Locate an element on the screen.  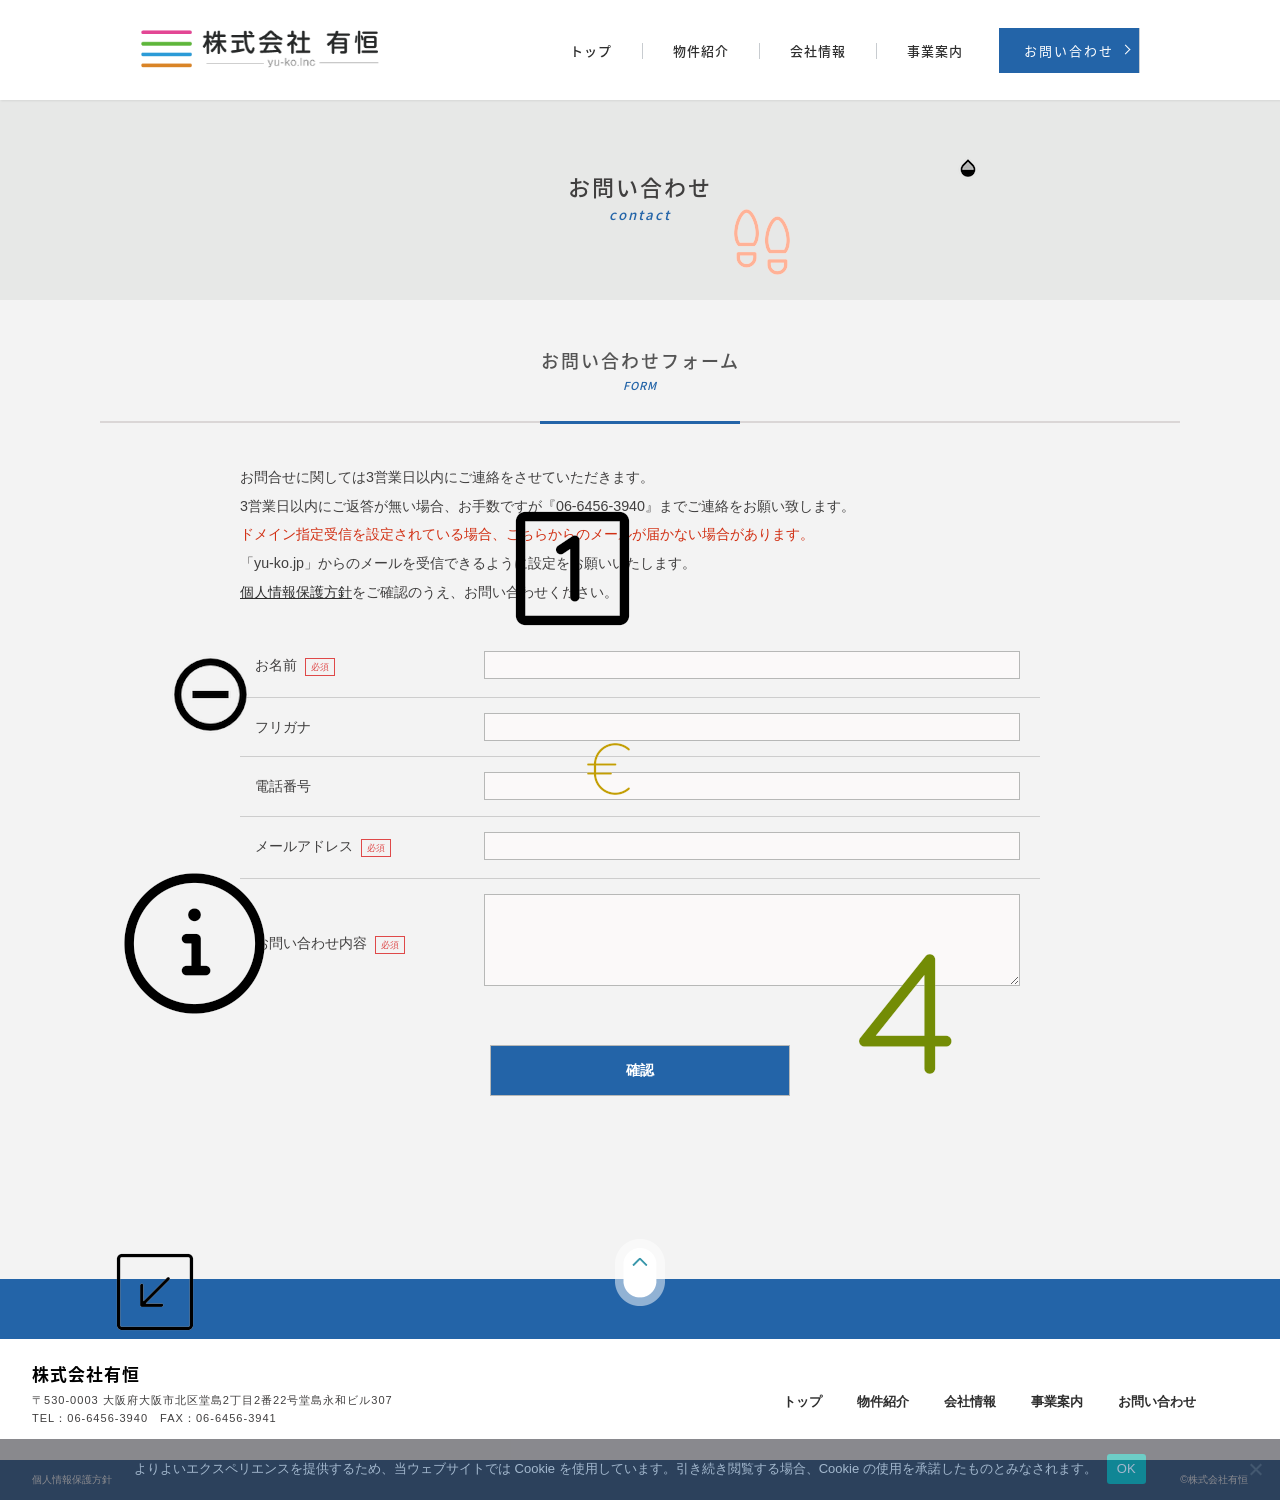
indicates the first item or step in a sequence is located at coordinates (572, 568).